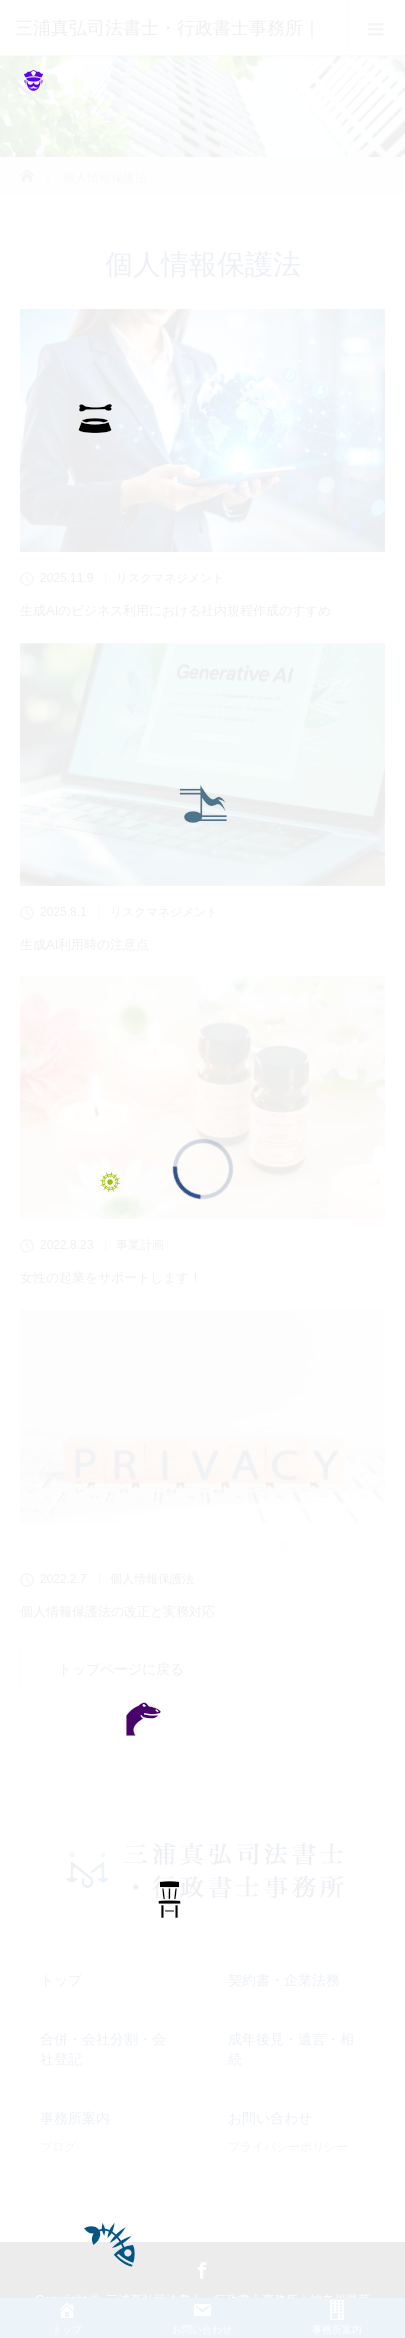 The image size is (405, 2338). Describe the element at coordinates (144, 1718) in the screenshot. I see `access dinosaur-related content or games` at that location.